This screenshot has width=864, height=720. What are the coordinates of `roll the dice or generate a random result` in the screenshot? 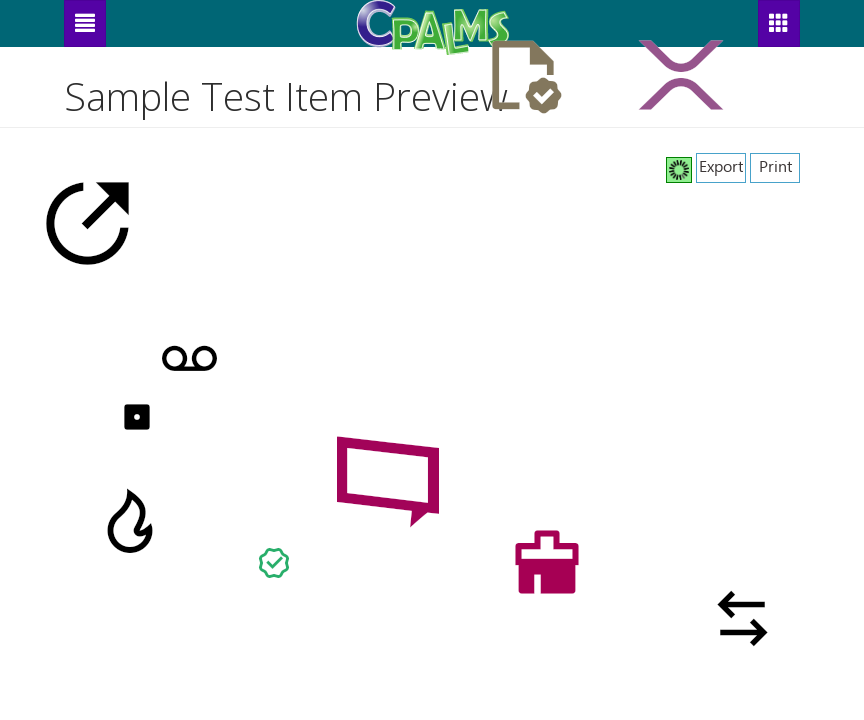 It's located at (137, 417).